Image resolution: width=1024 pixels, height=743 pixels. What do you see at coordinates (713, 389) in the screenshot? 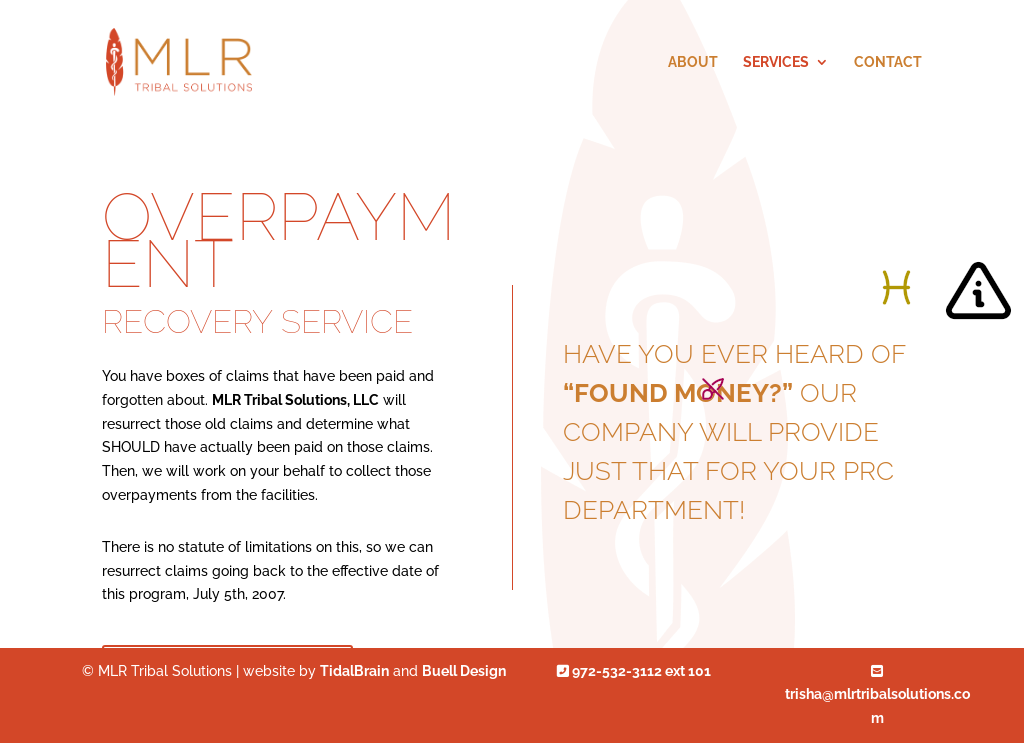
I see `disable brush tool` at bounding box center [713, 389].